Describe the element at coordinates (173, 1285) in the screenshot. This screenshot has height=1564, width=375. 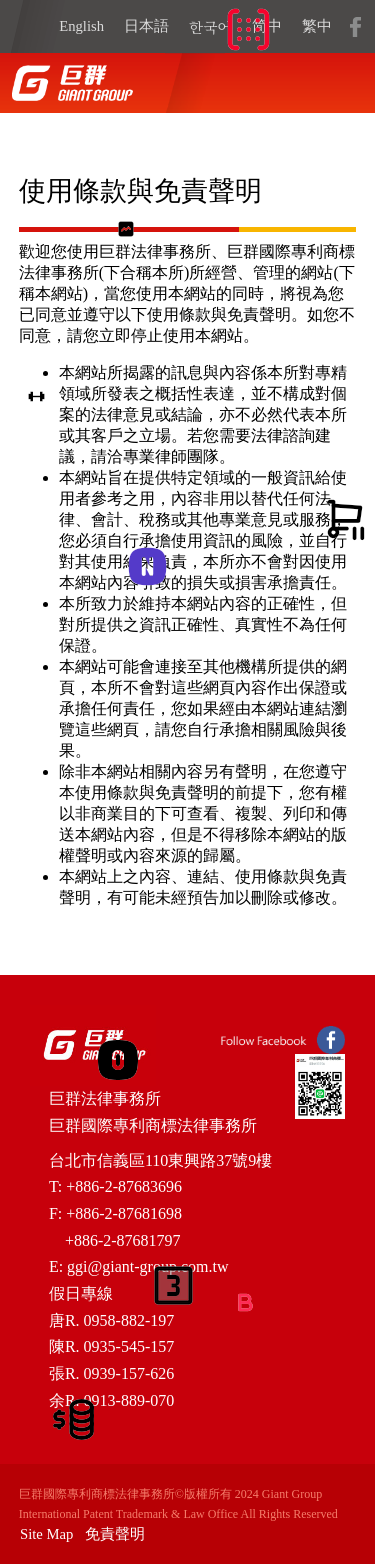
I see `select option 3 in a numbered list` at that location.